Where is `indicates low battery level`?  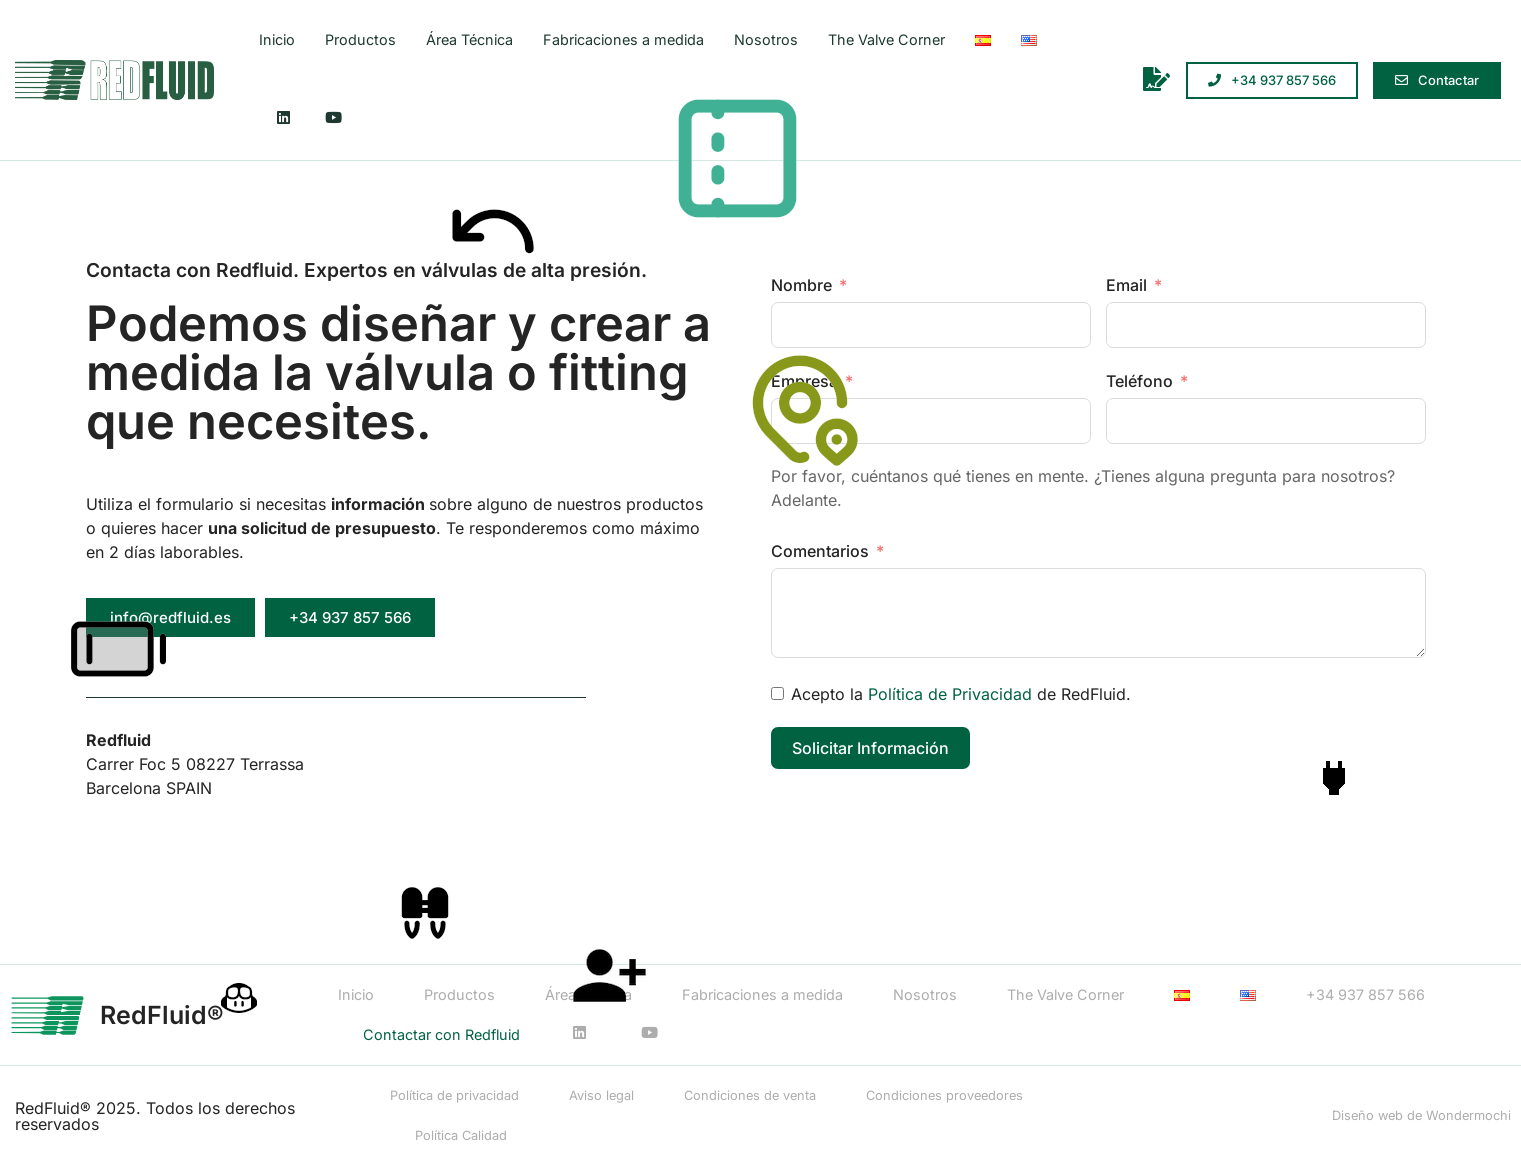
indicates low battery level is located at coordinates (117, 649).